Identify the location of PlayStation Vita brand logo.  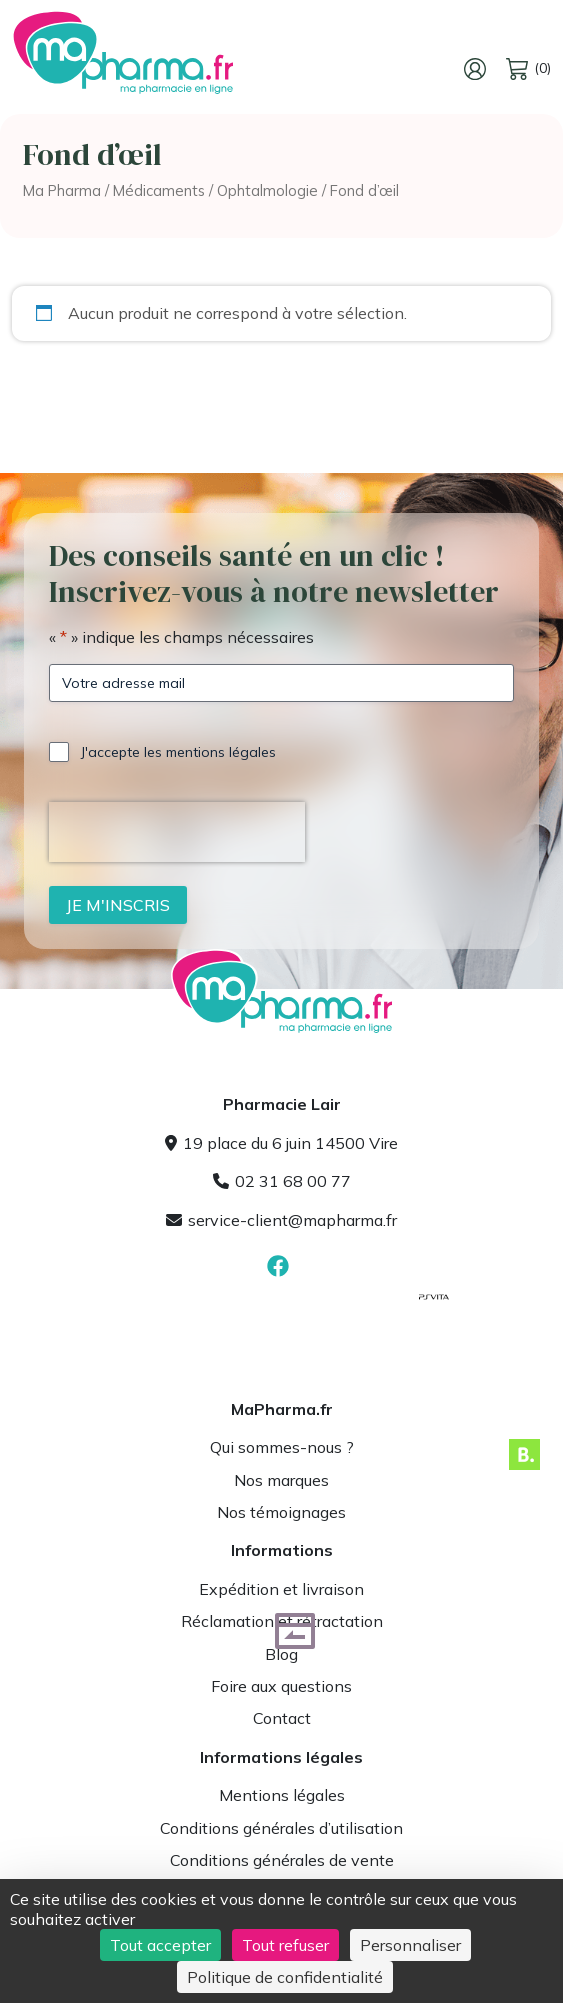
(434, 1297).